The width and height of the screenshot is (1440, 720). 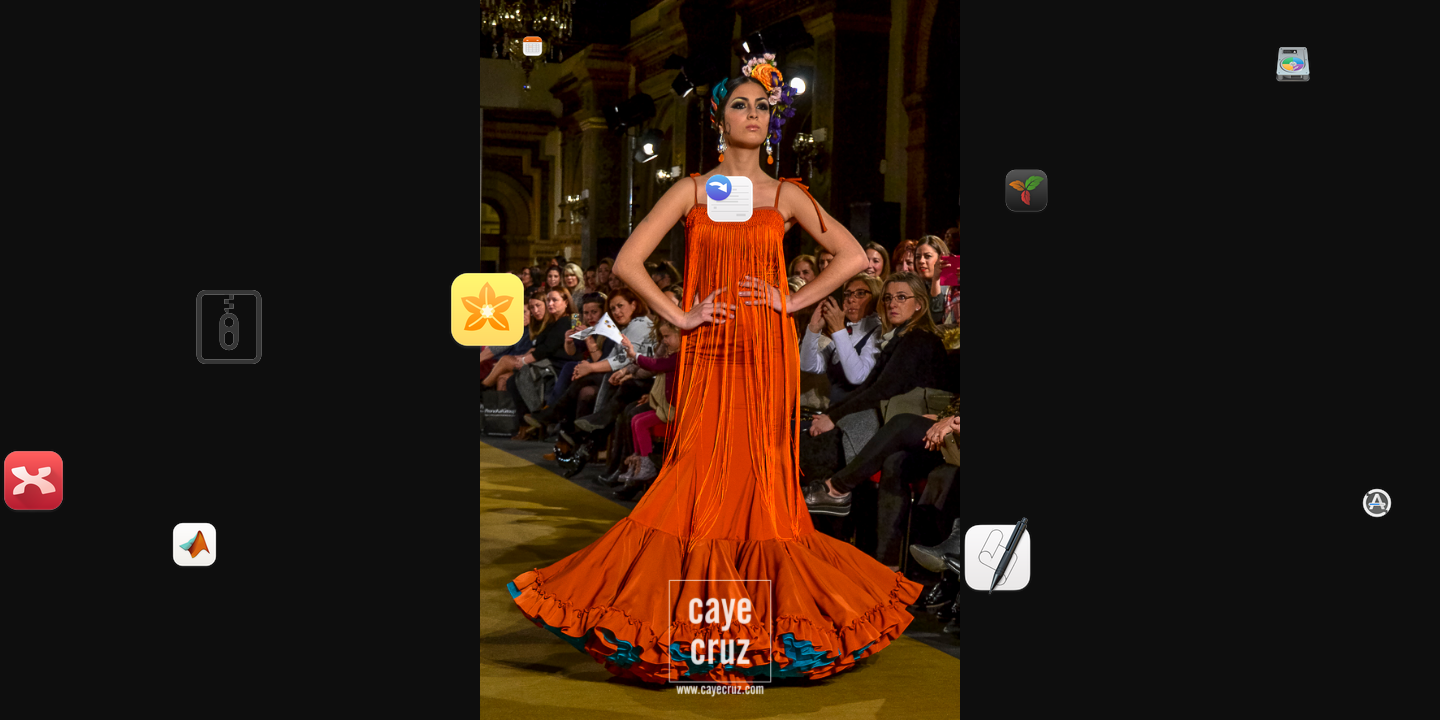 What do you see at coordinates (194, 544) in the screenshot?
I see `open MATLAB application` at bounding box center [194, 544].